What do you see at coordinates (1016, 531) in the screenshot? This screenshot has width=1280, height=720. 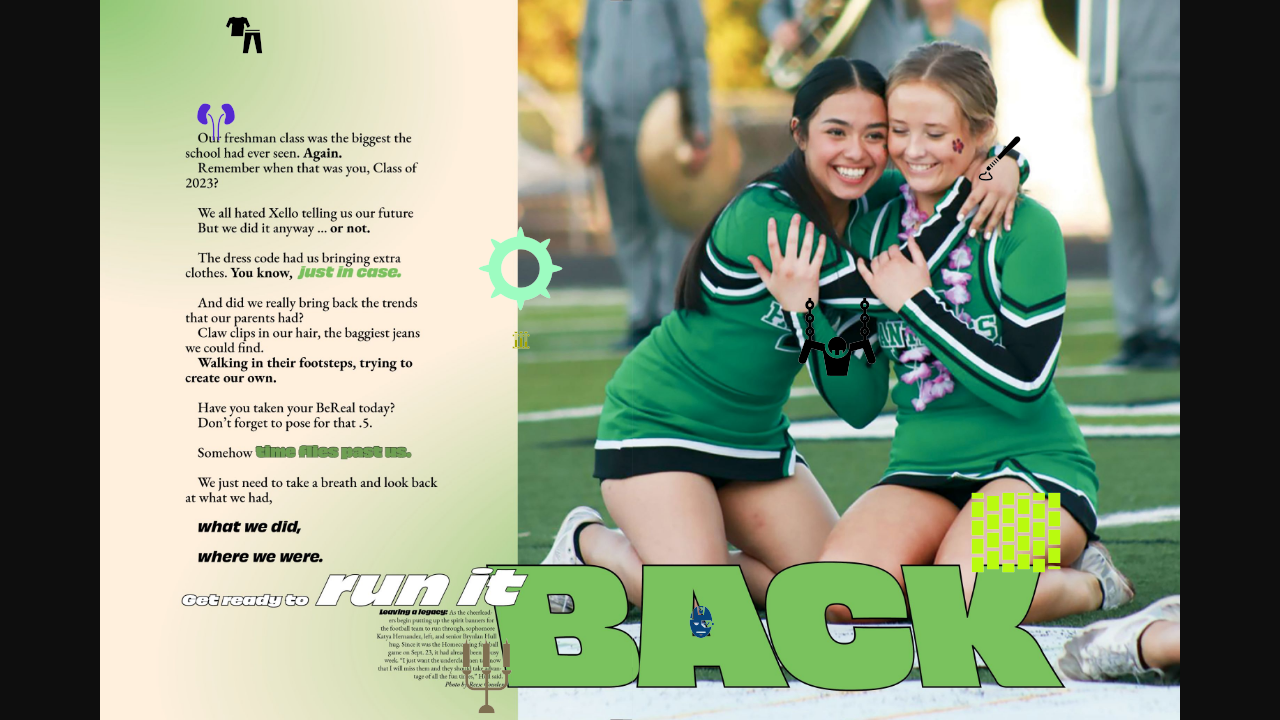 I see `view half-year calendar overview` at bounding box center [1016, 531].